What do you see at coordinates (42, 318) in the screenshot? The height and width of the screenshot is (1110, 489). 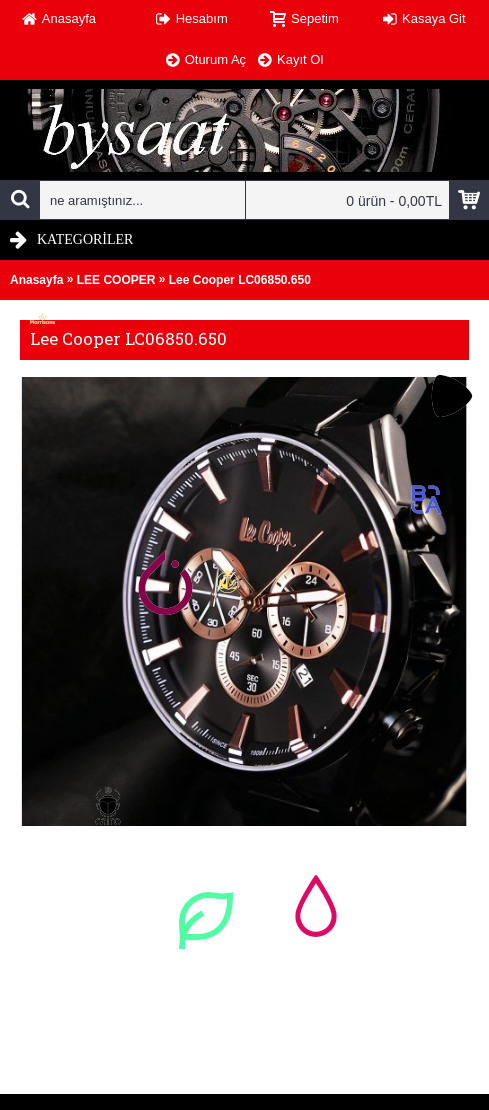 I see `morrisons supermarket app or website` at bounding box center [42, 318].